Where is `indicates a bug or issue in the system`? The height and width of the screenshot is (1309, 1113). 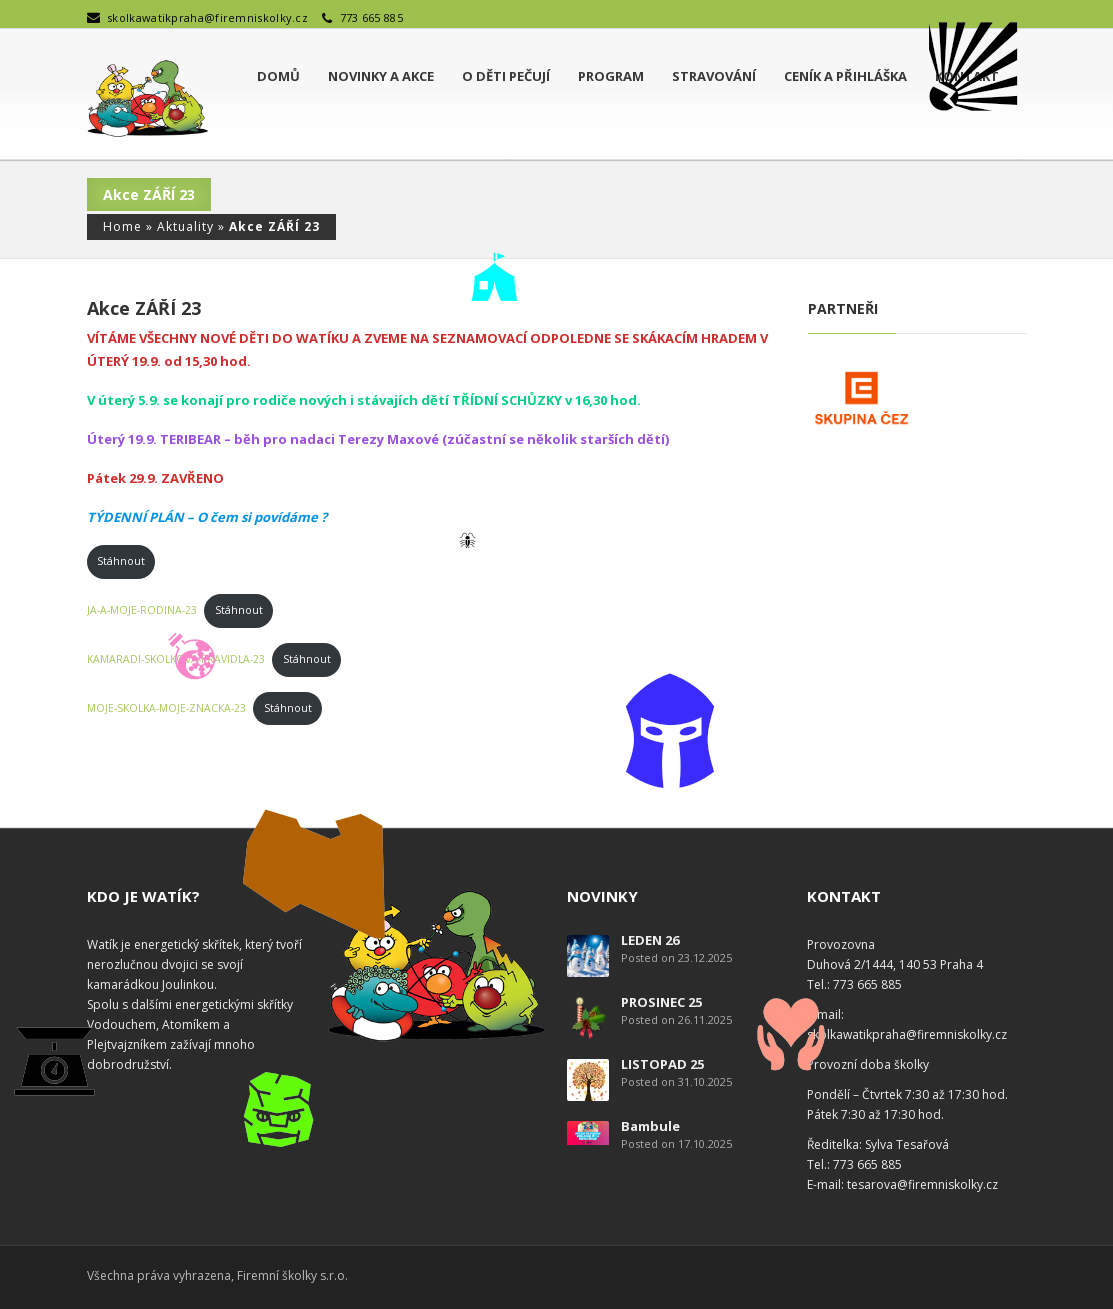 indicates a bug or issue in the system is located at coordinates (467, 540).